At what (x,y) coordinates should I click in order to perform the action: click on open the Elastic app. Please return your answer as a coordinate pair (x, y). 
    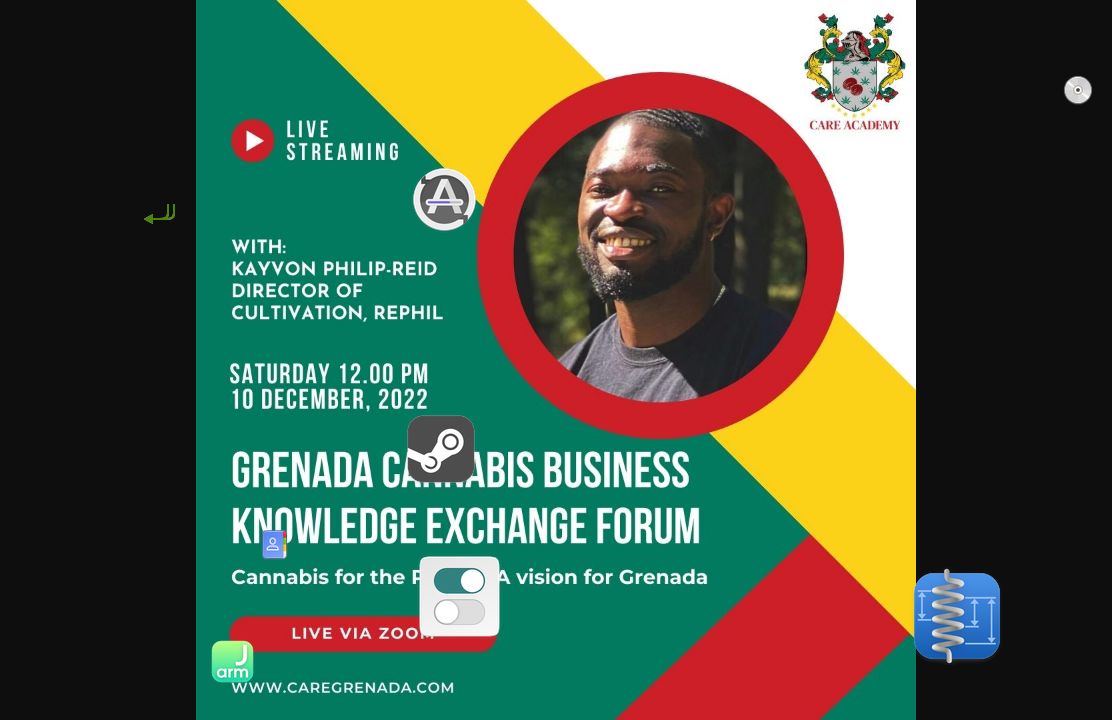
    Looking at the image, I should click on (957, 616).